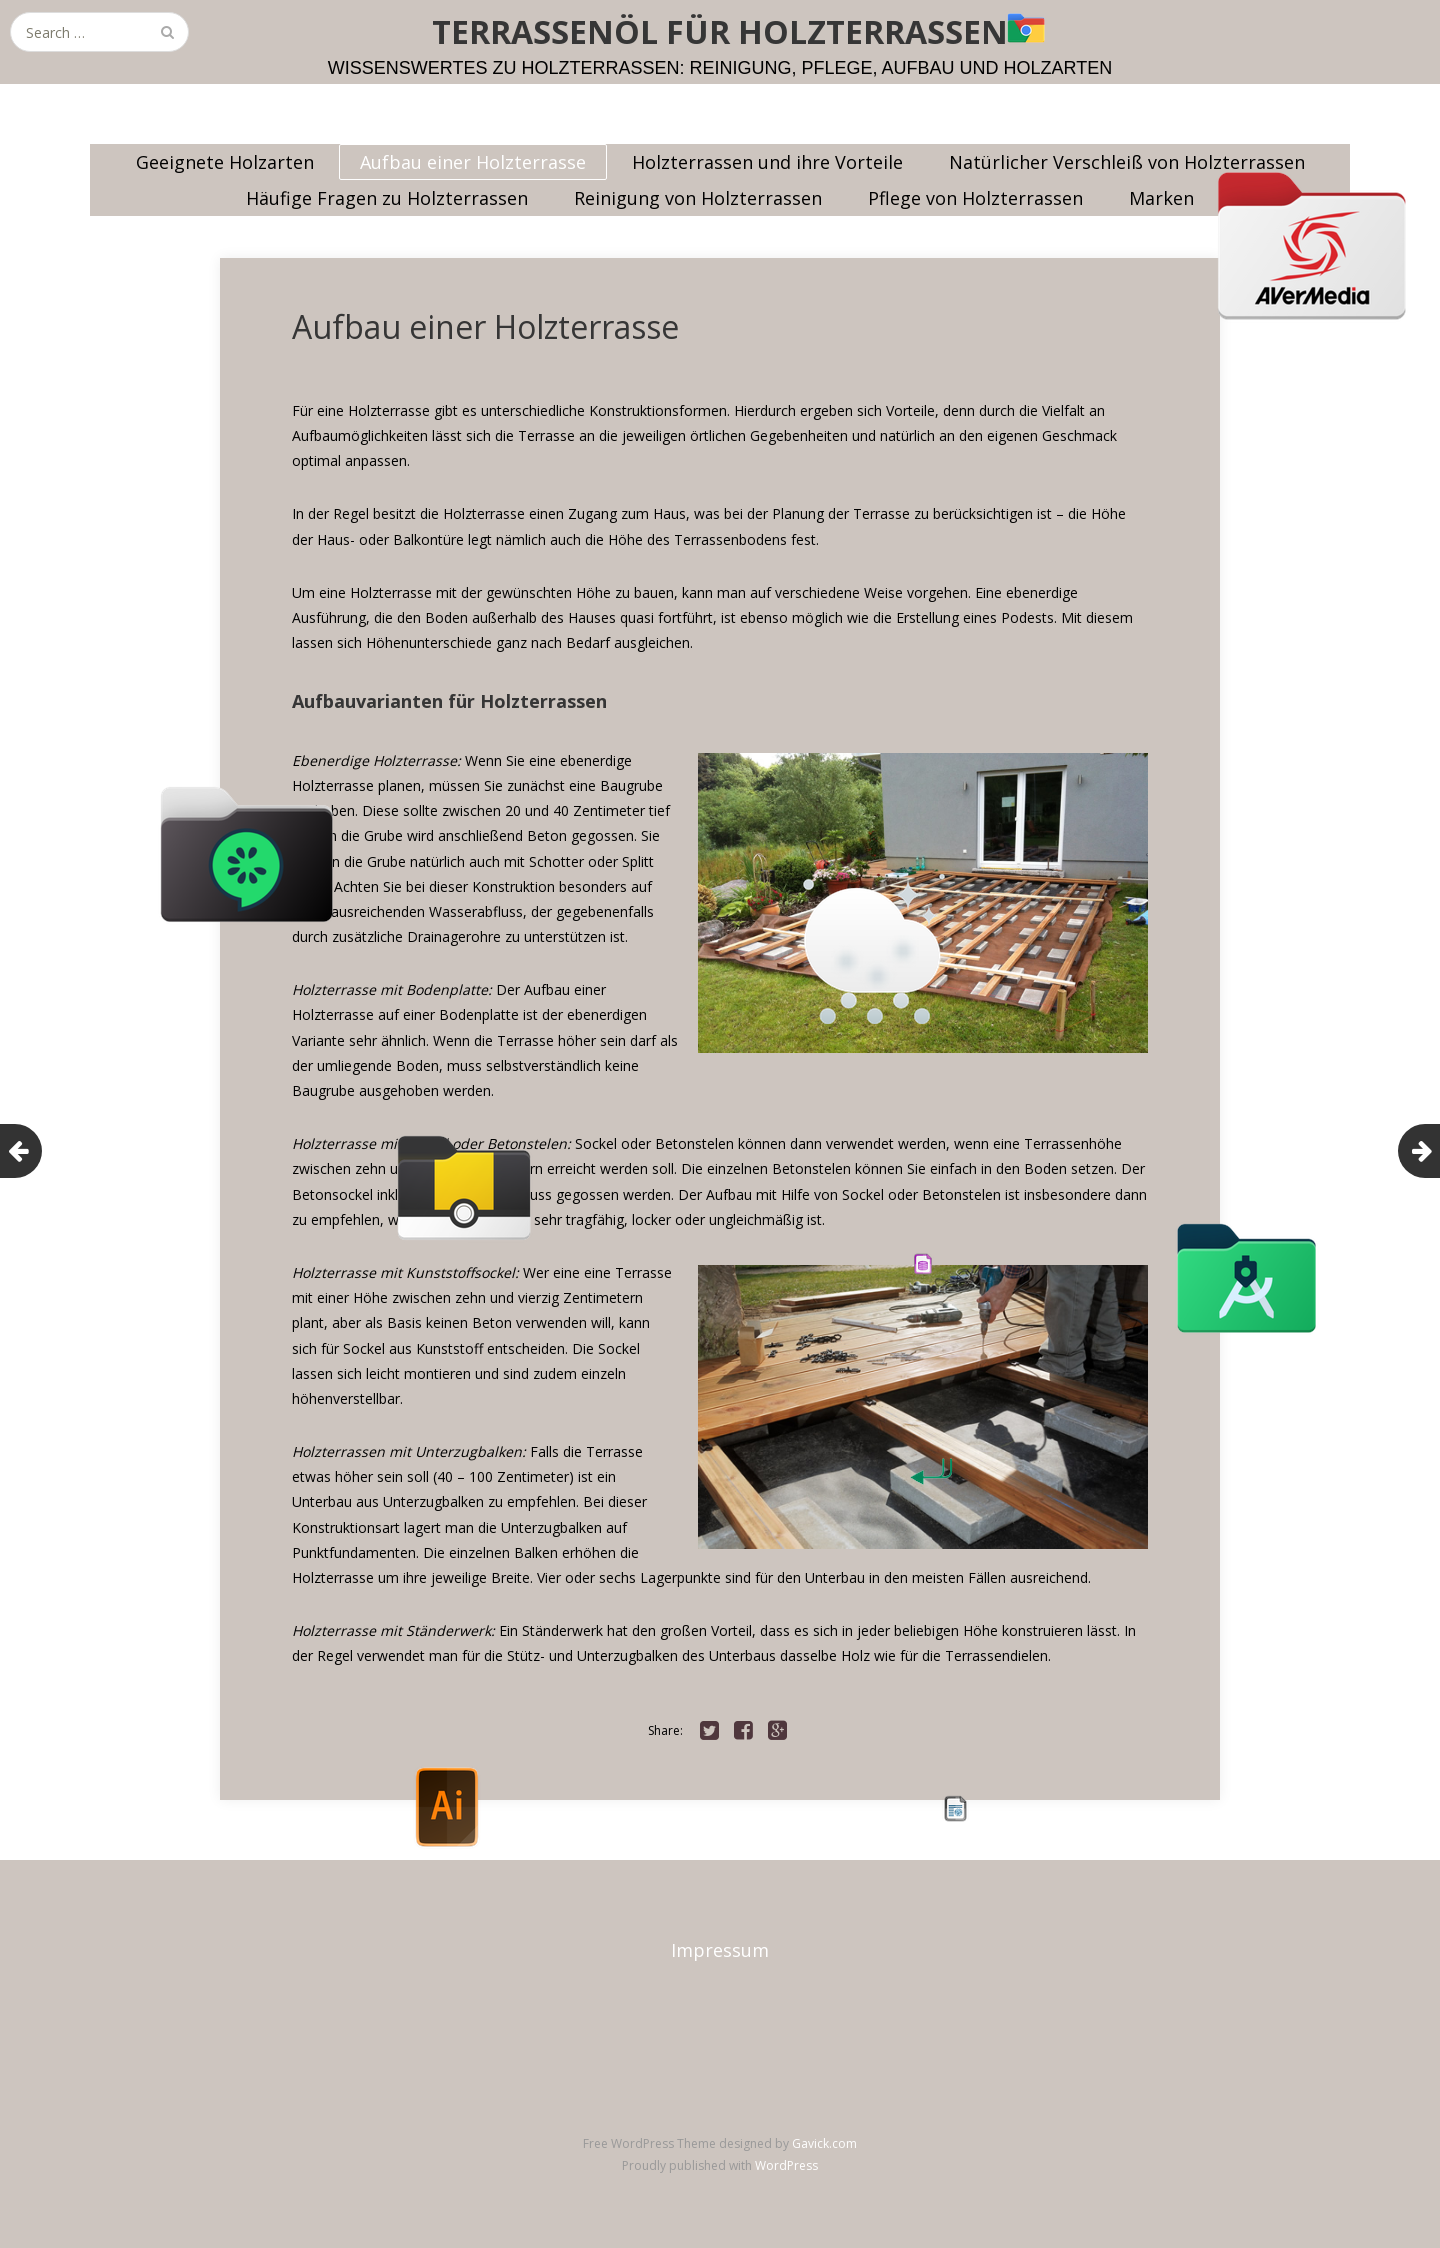 This screenshot has width=1440, height=2248. What do you see at coordinates (1026, 29) in the screenshot?
I see `open folder containing Google Chrome files` at bounding box center [1026, 29].